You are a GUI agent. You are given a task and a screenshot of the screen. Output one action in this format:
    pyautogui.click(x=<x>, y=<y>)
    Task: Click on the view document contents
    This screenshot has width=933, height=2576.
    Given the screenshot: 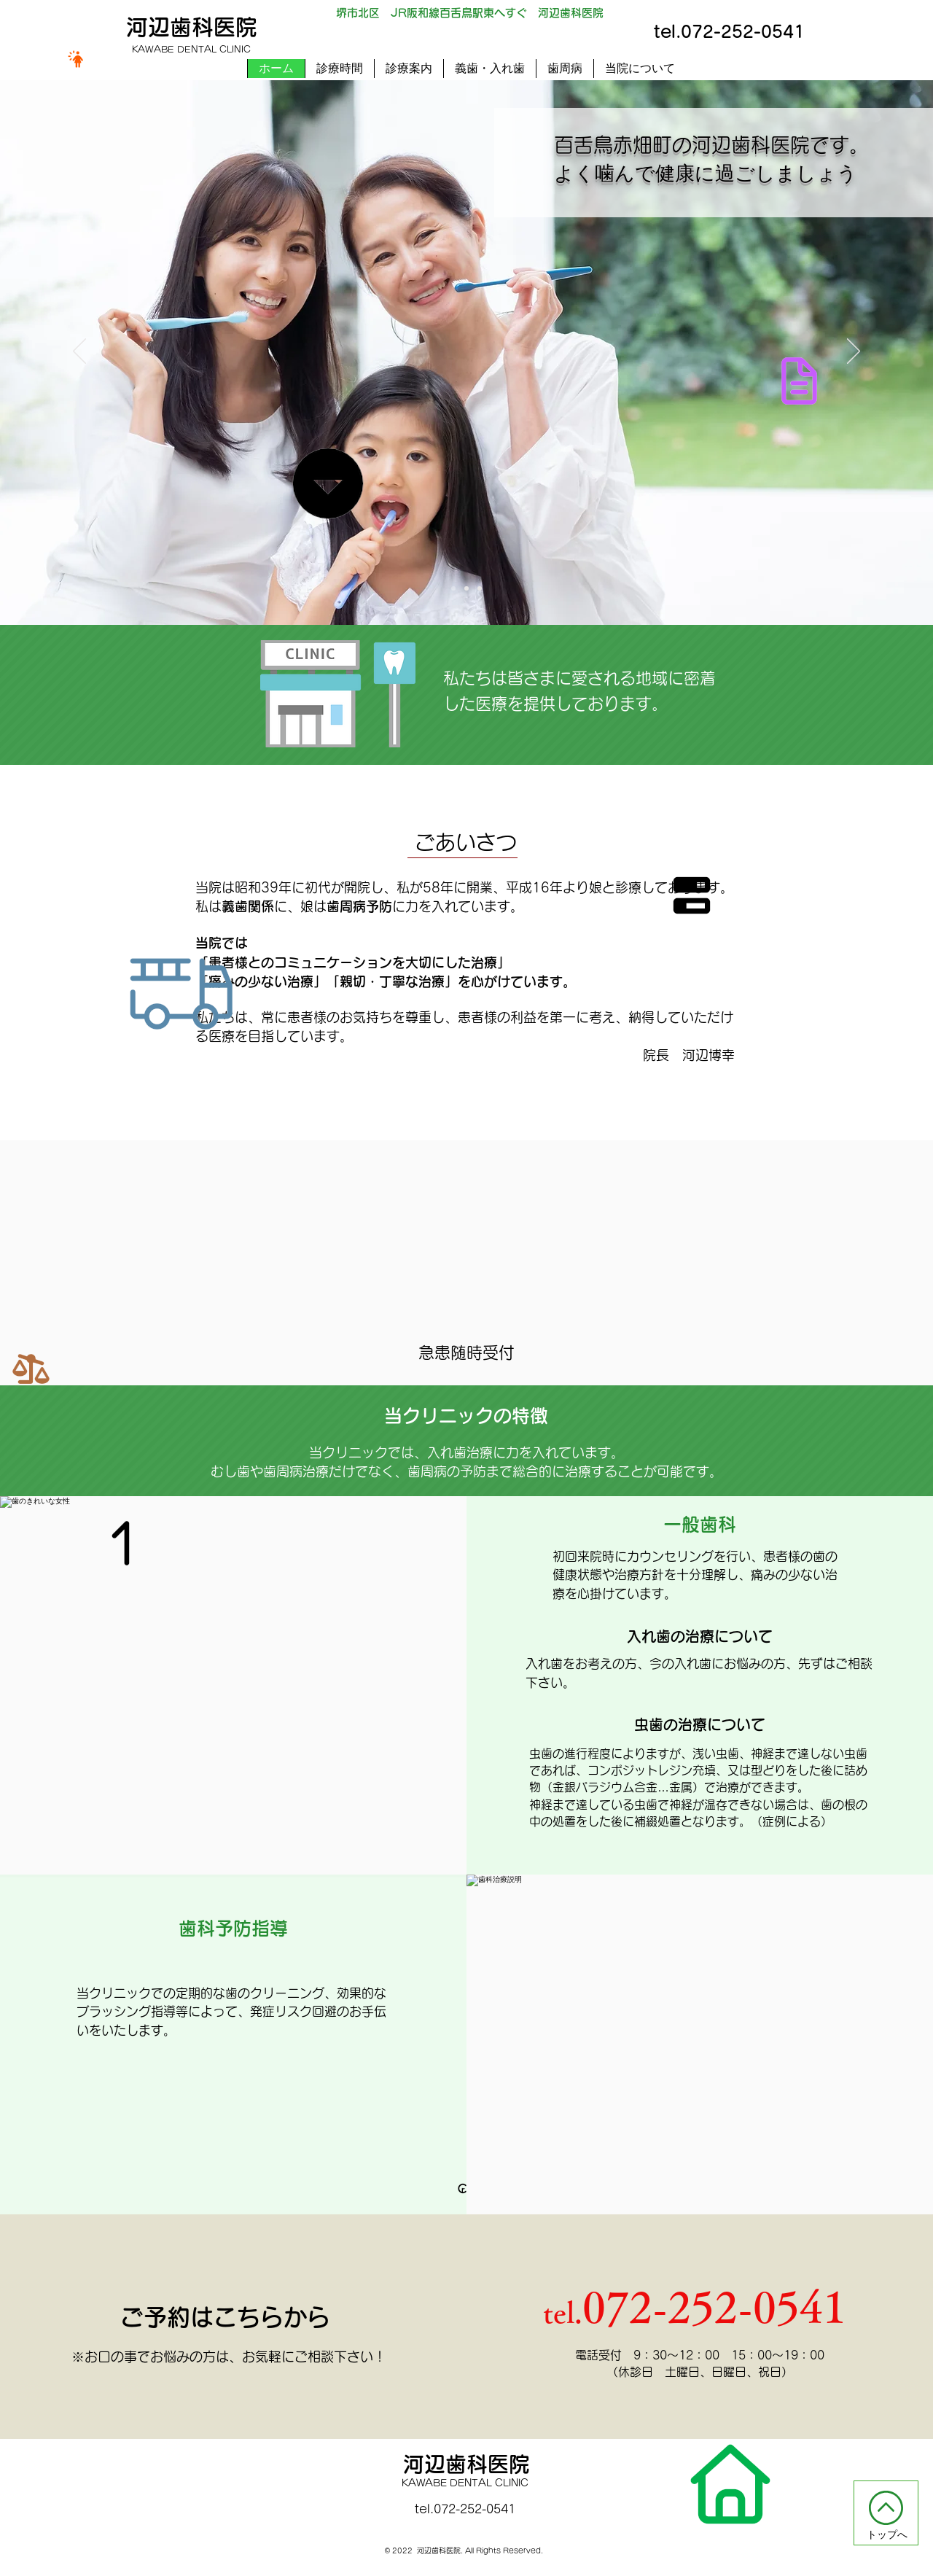 What is the action you would take?
    pyautogui.click(x=799, y=381)
    